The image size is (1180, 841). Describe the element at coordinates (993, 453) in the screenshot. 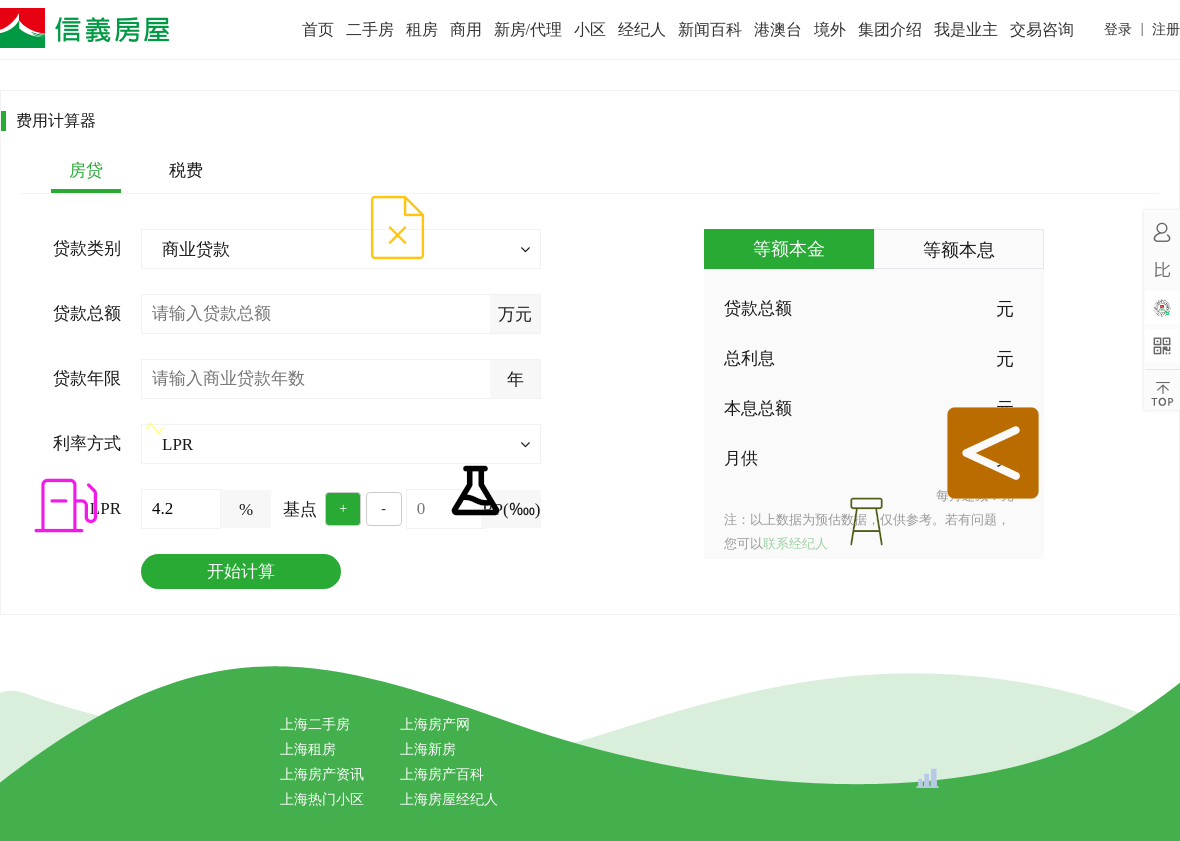

I see `navigate to previous item or page` at that location.